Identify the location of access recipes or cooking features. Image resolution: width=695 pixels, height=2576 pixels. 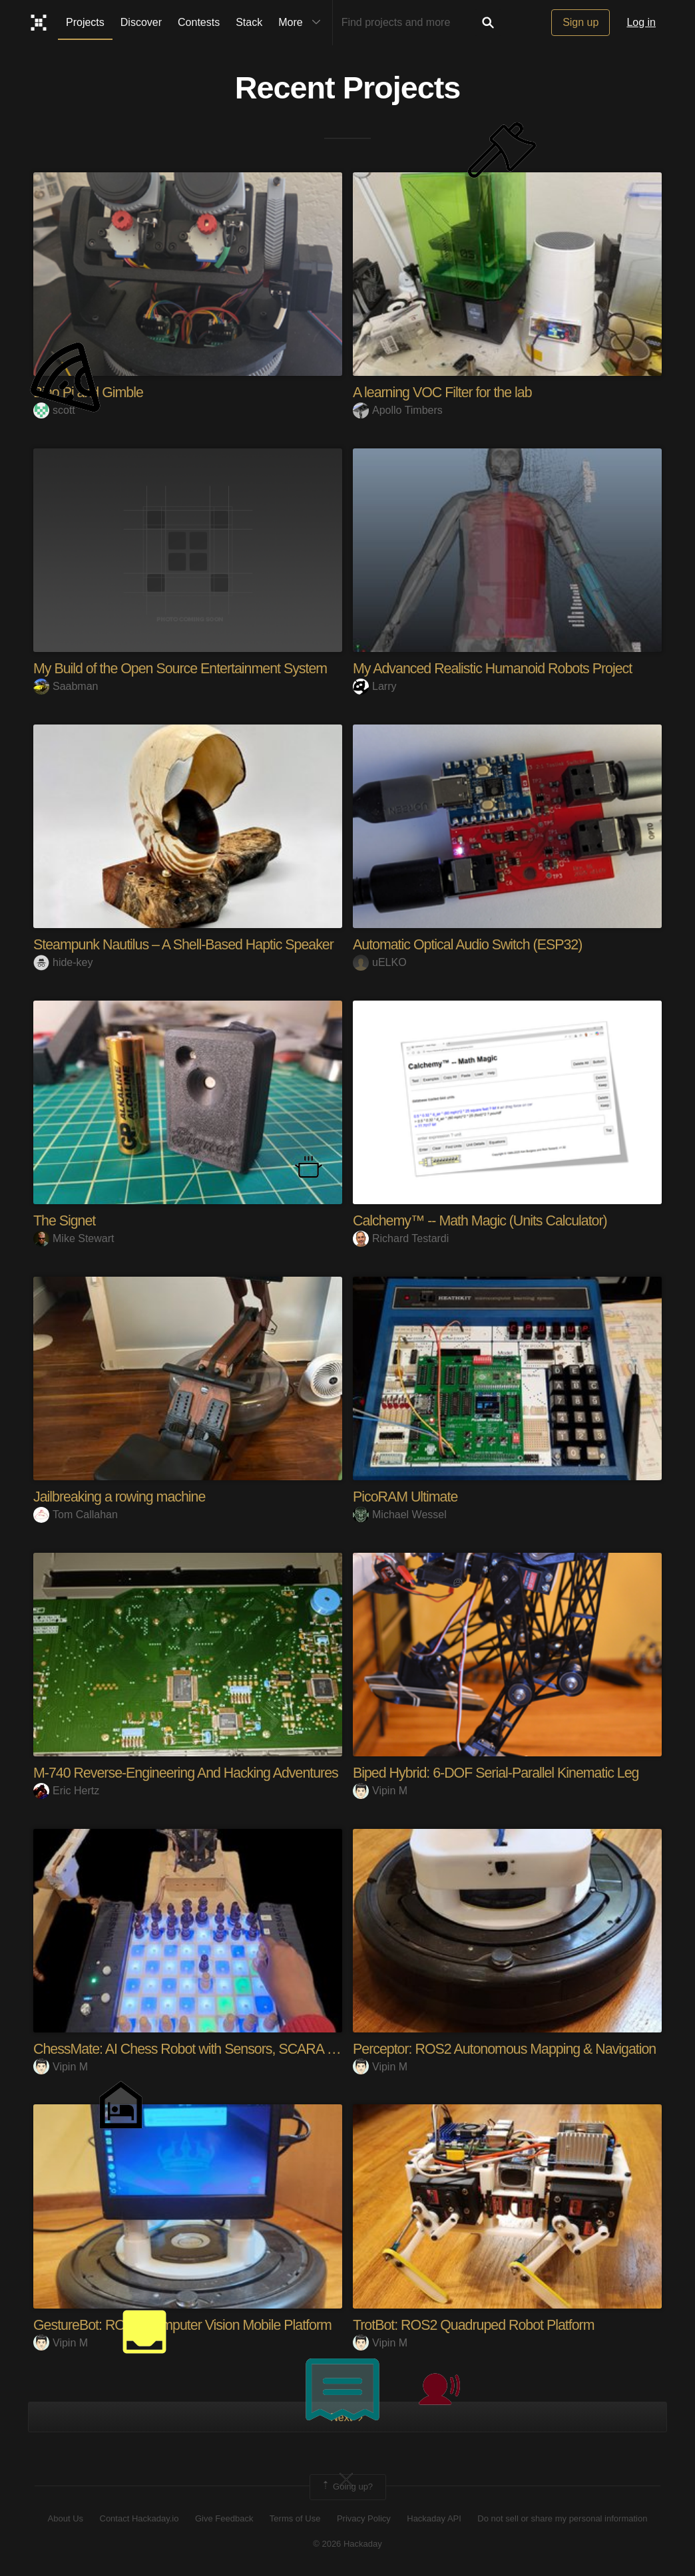
(308, 1168).